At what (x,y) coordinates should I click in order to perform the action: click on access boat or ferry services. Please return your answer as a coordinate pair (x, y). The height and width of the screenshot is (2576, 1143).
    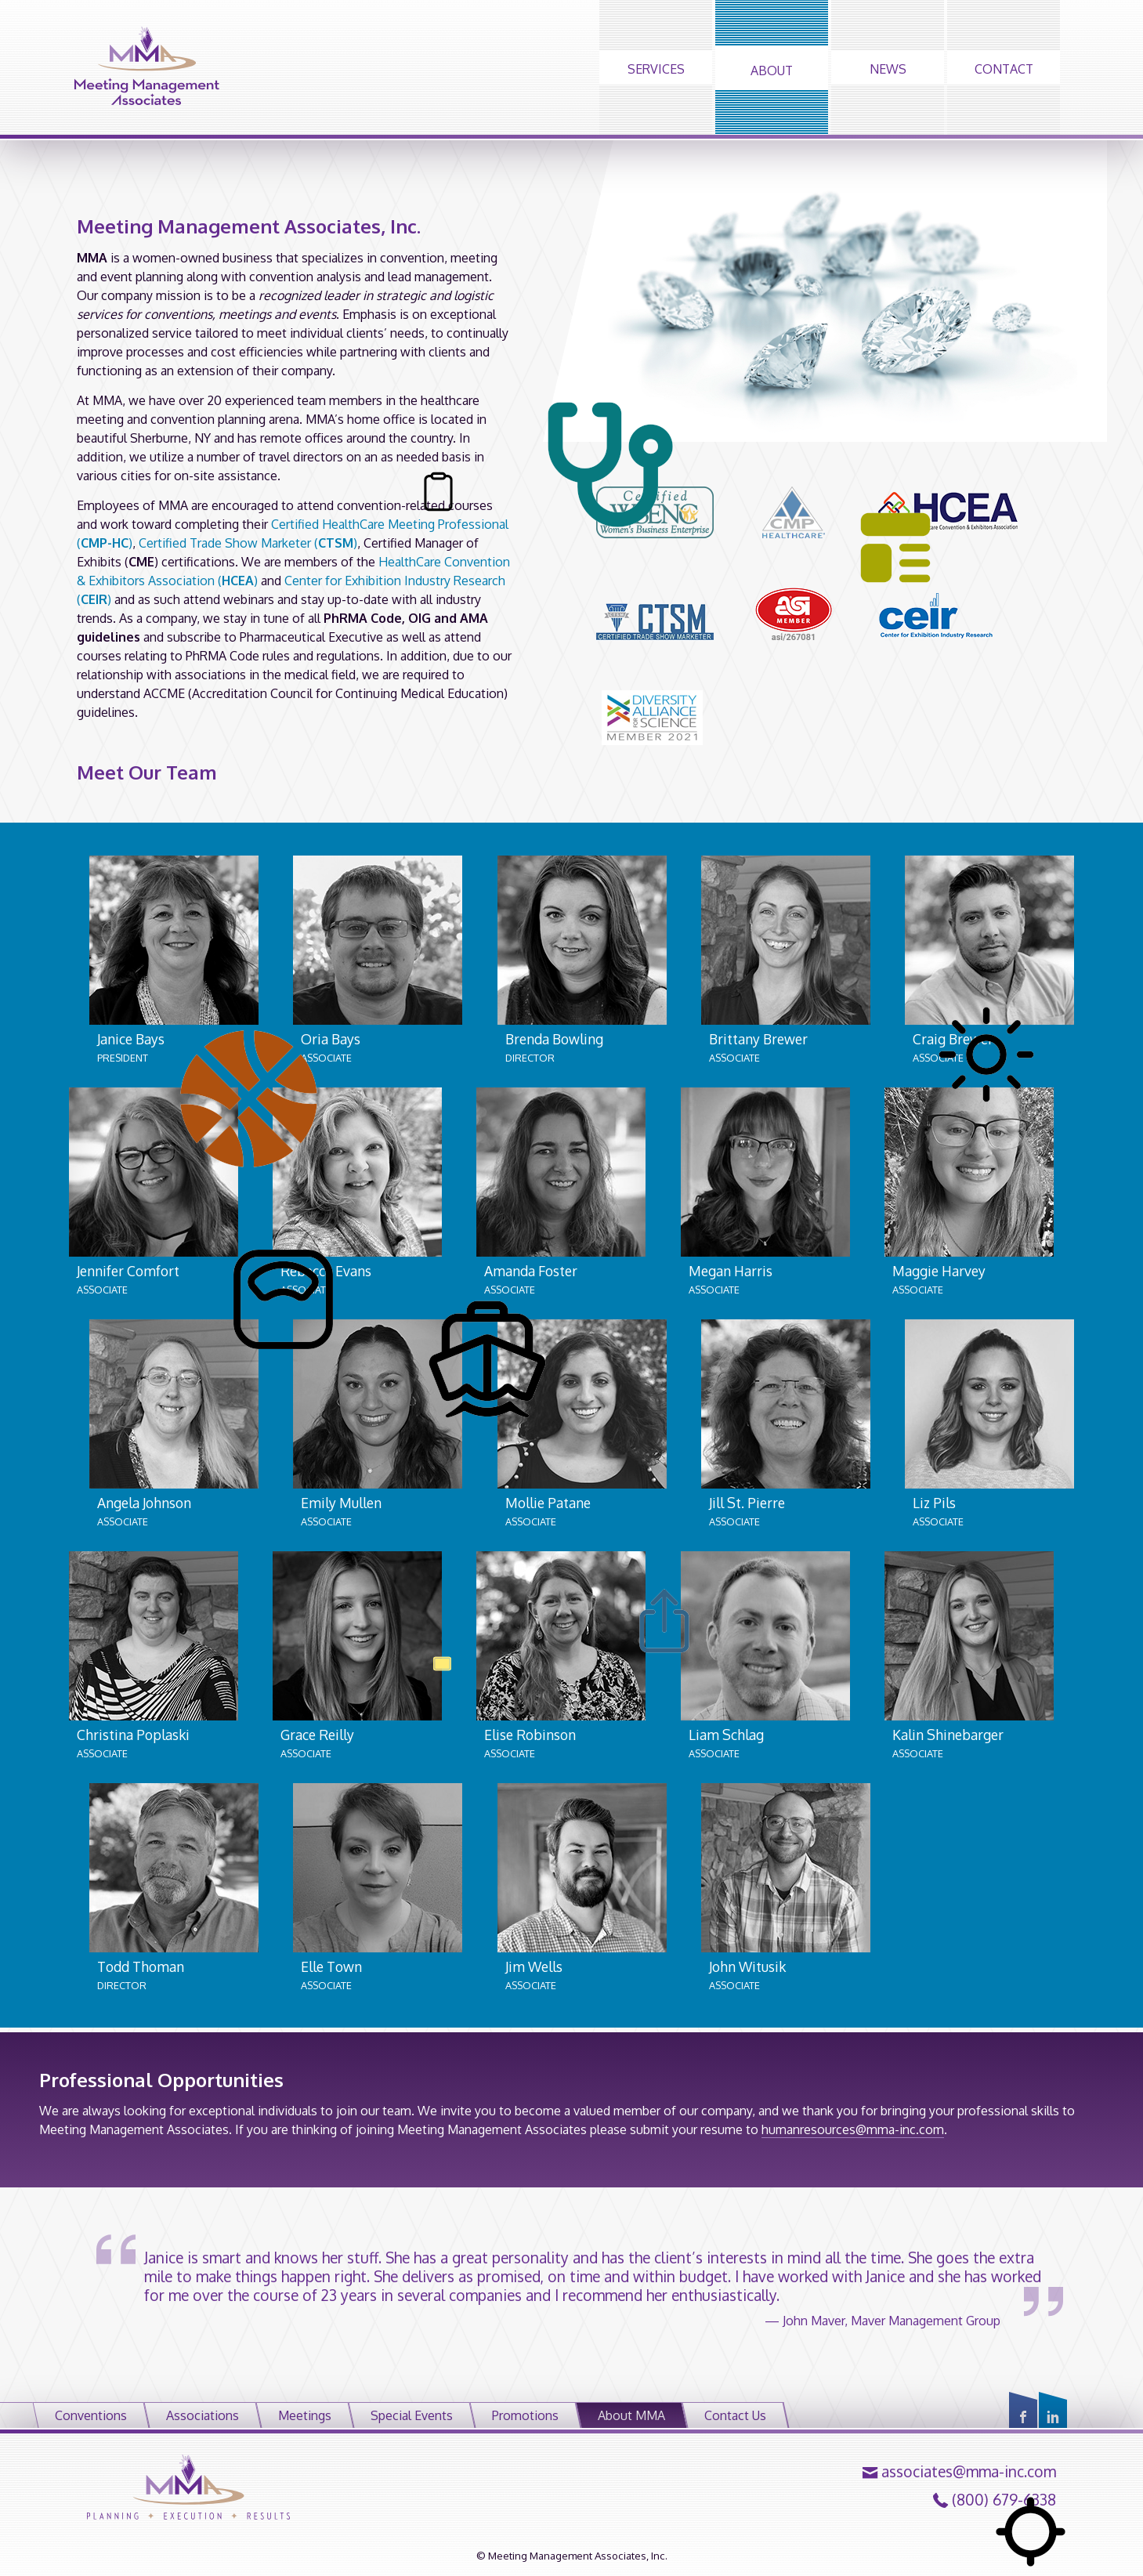
    Looking at the image, I should click on (487, 1359).